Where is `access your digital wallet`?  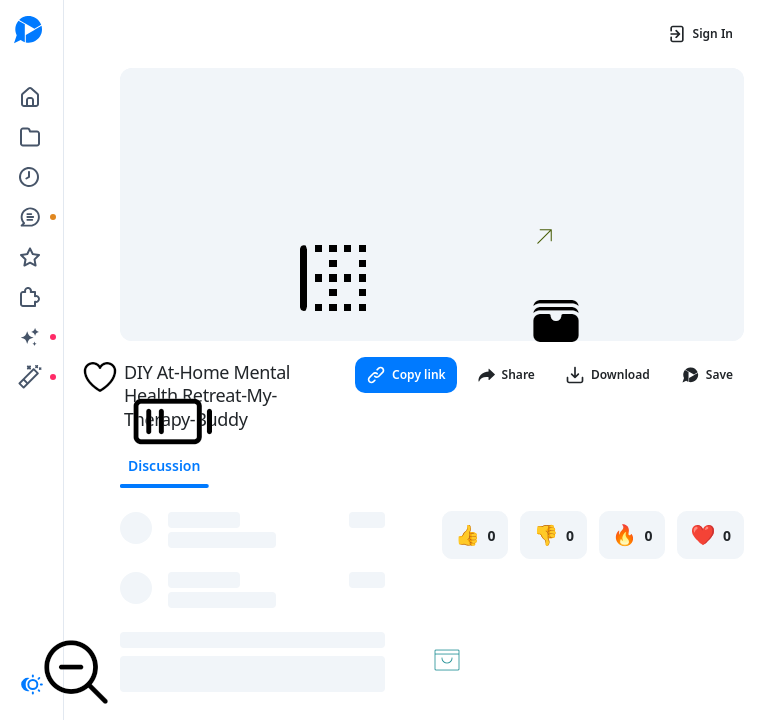 access your digital wallet is located at coordinates (556, 321).